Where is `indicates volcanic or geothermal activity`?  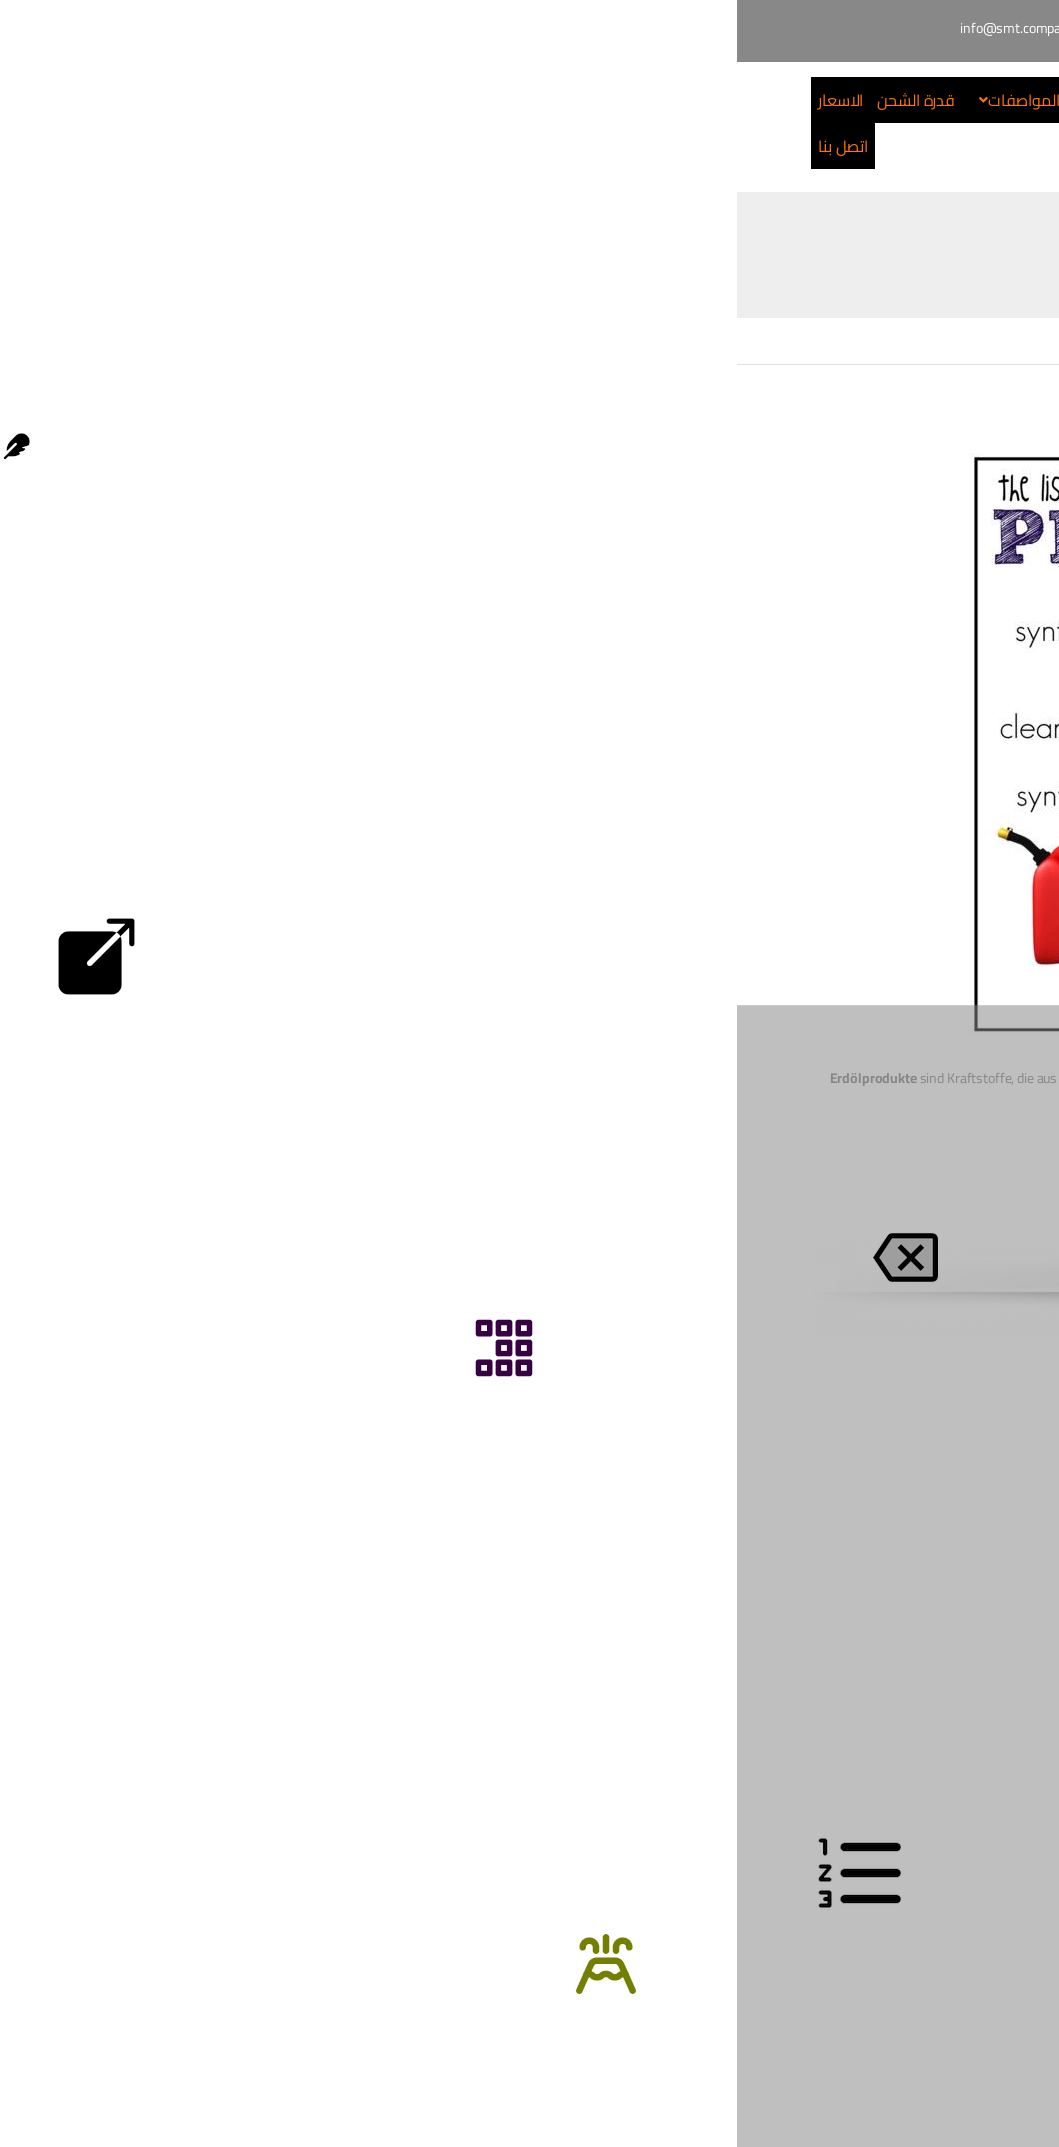
indicates volcanic or geothermal activity is located at coordinates (606, 1964).